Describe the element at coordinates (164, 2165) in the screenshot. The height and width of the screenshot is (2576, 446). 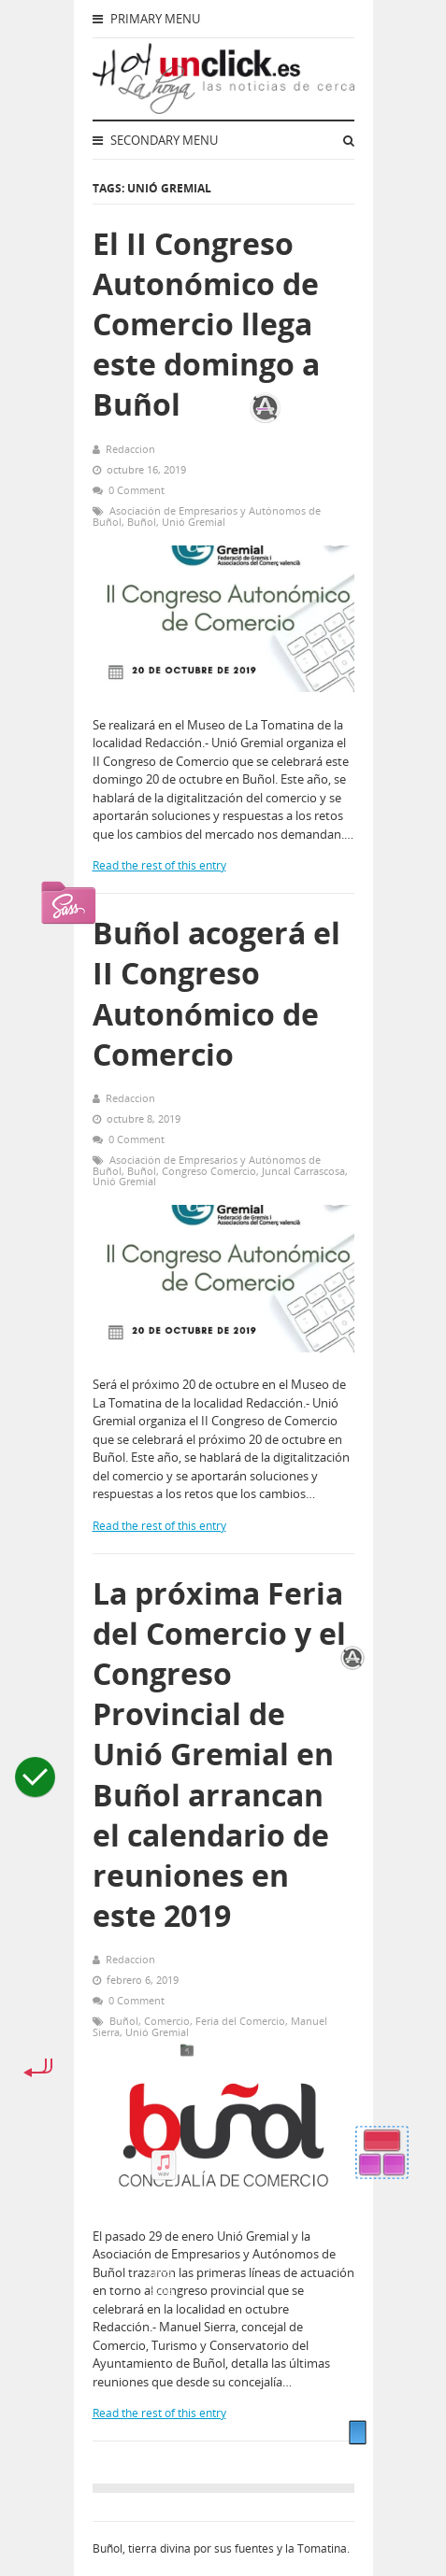
I see `an ADPCM audio file format indicator` at that location.